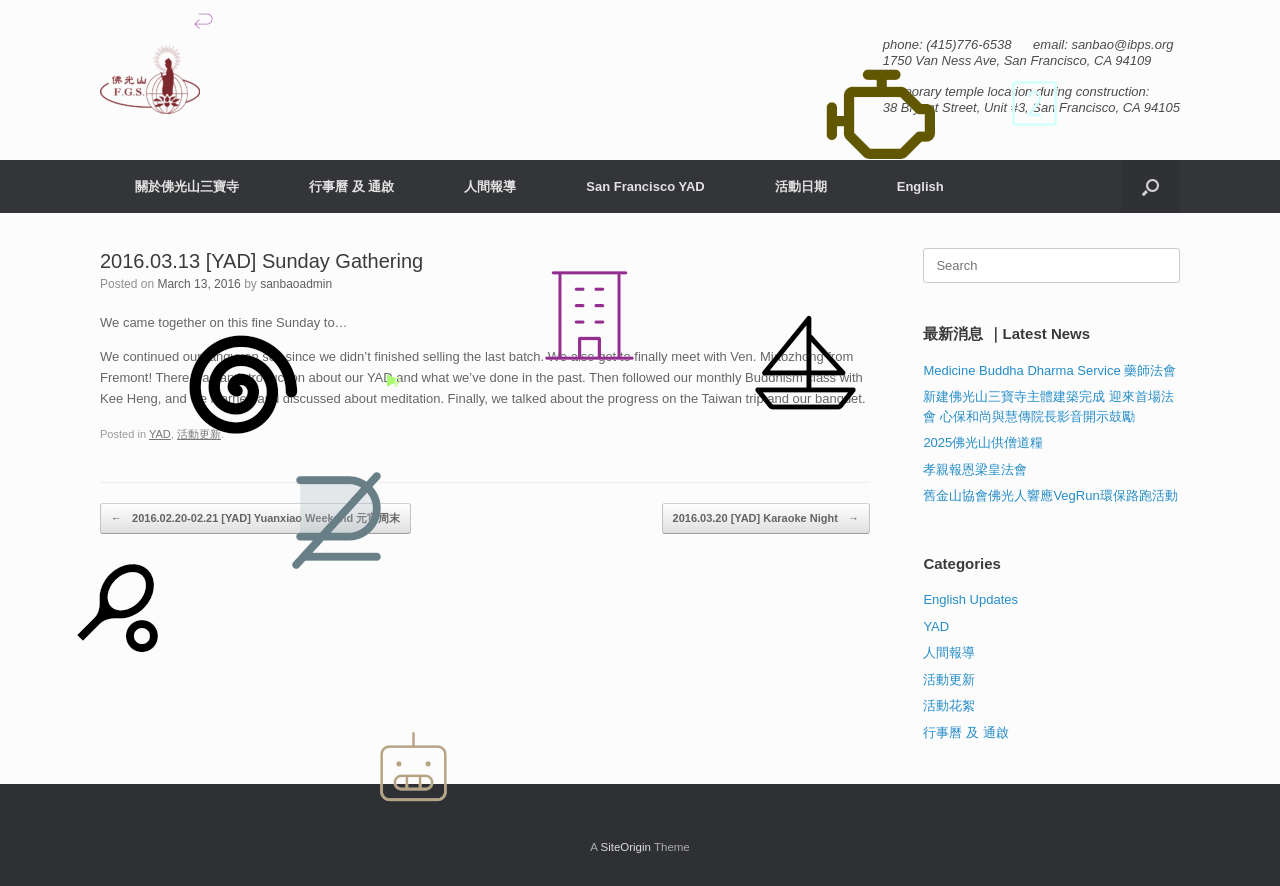 This screenshot has width=1280, height=886. I want to click on access sailing or boating features, so click(805, 369).